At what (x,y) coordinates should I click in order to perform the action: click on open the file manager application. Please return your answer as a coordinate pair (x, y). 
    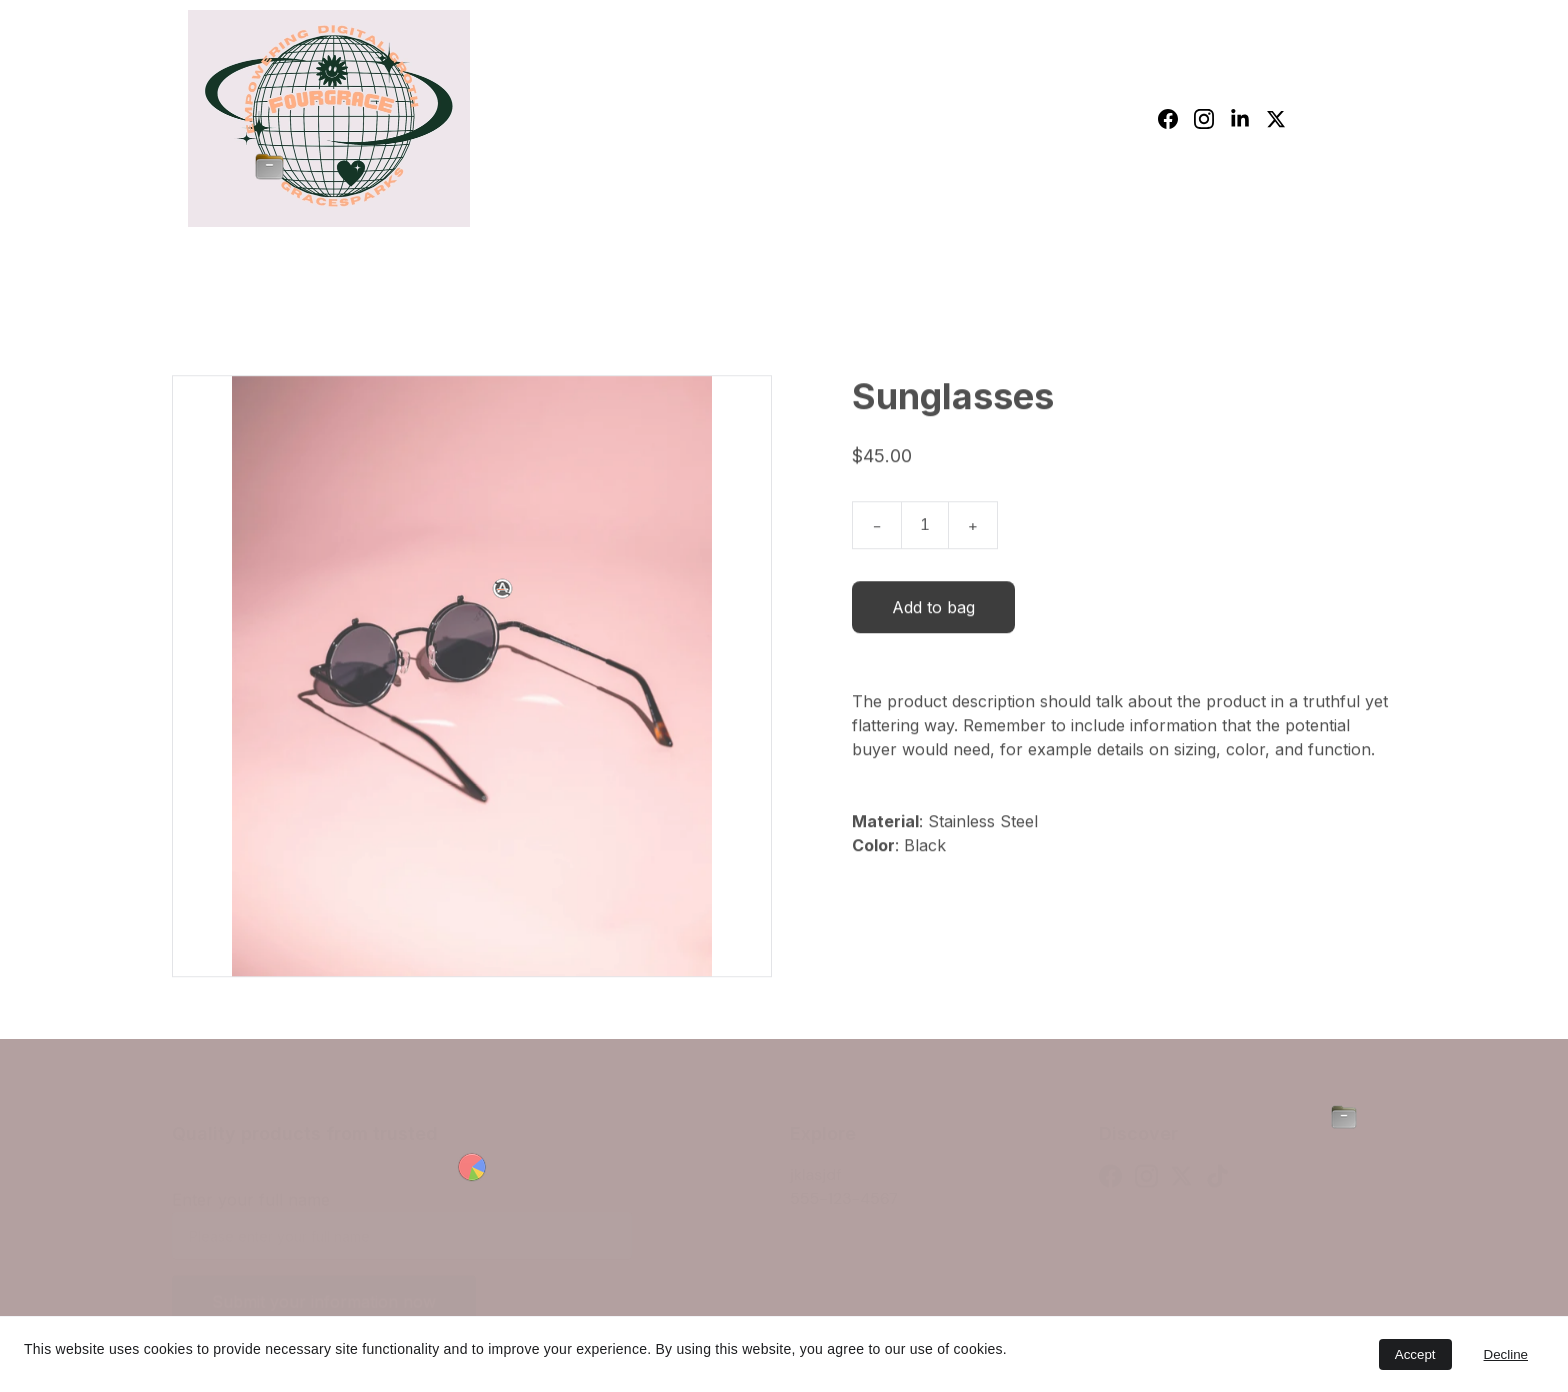
    Looking at the image, I should click on (1344, 1117).